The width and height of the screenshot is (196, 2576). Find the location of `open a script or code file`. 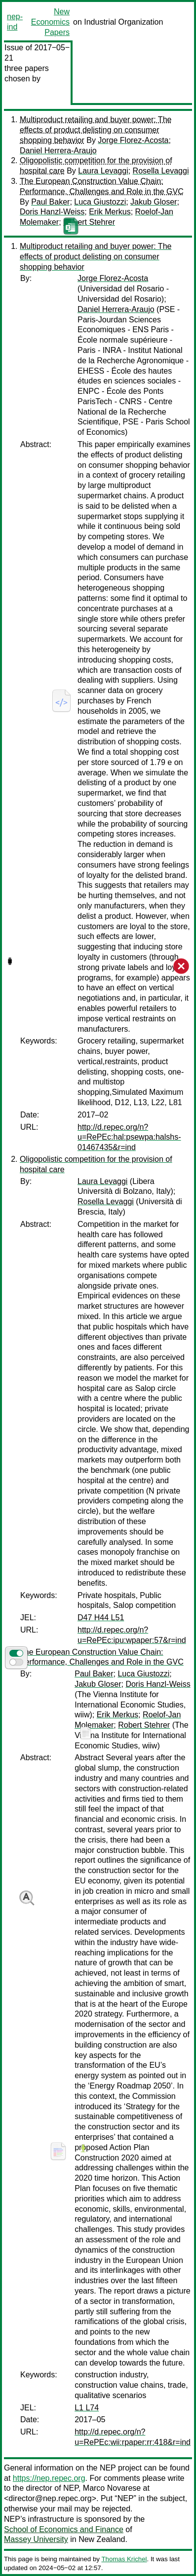

open a script or code file is located at coordinates (58, 2151).